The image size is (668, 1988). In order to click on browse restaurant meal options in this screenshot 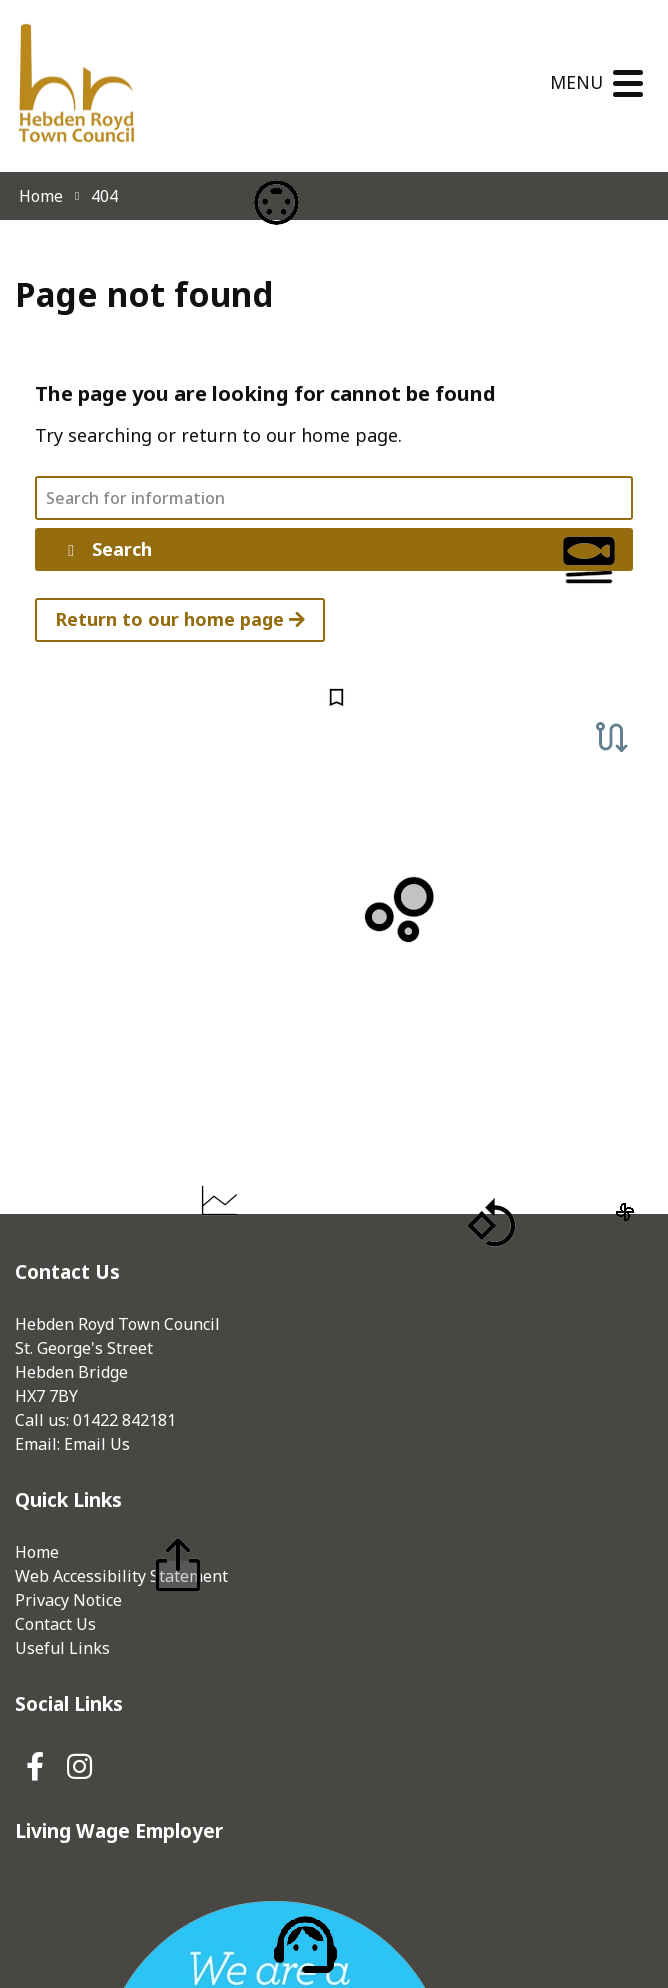, I will do `click(589, 560)`.